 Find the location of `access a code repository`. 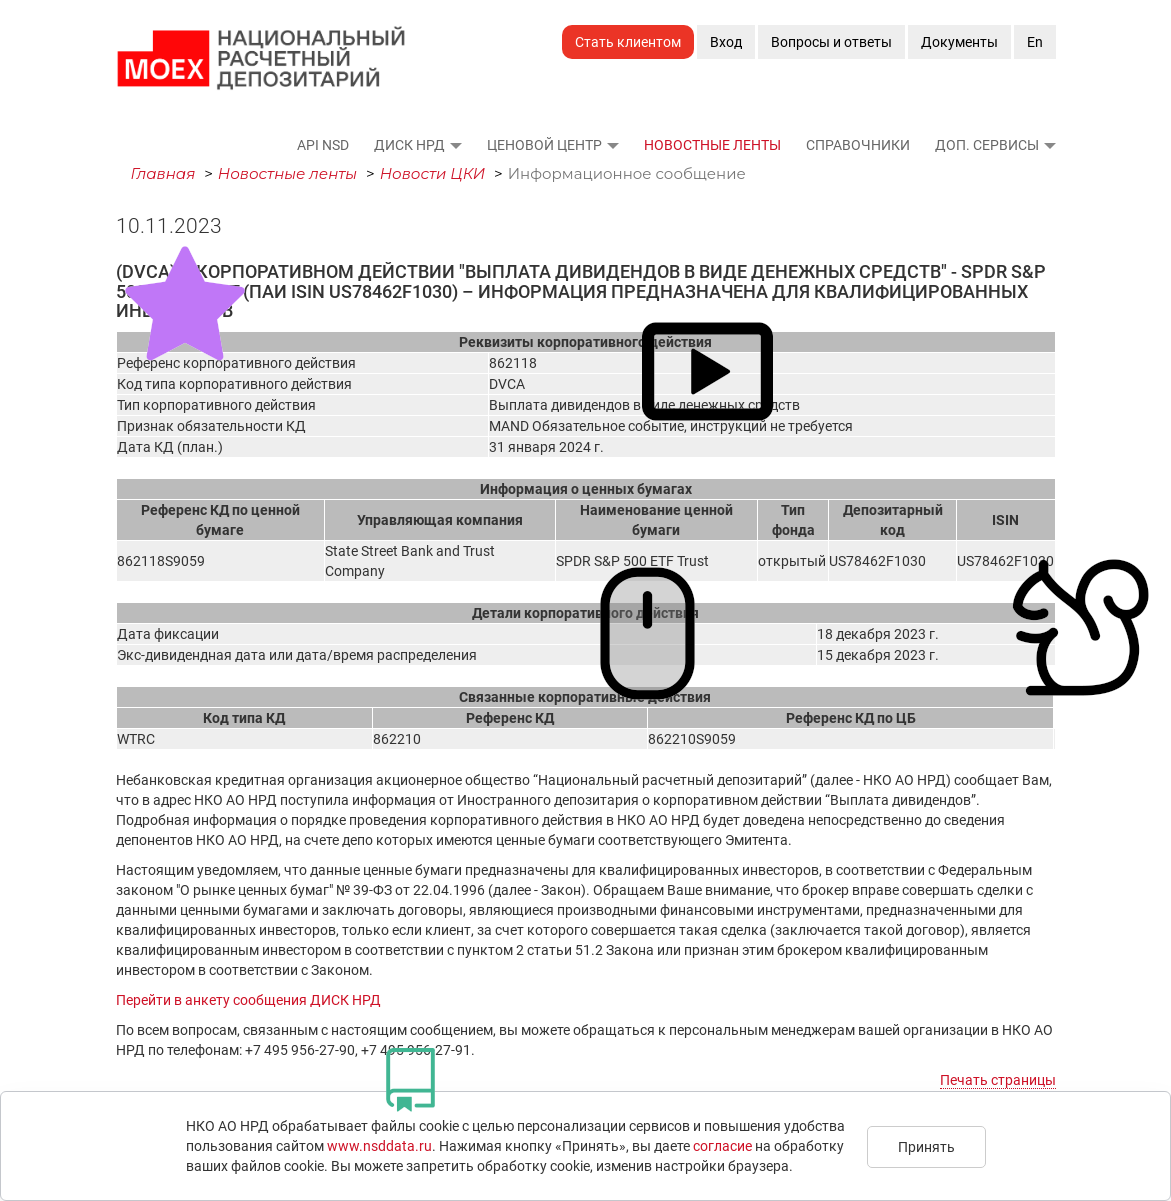

access a code repository is located at coordinates (410, 1080).